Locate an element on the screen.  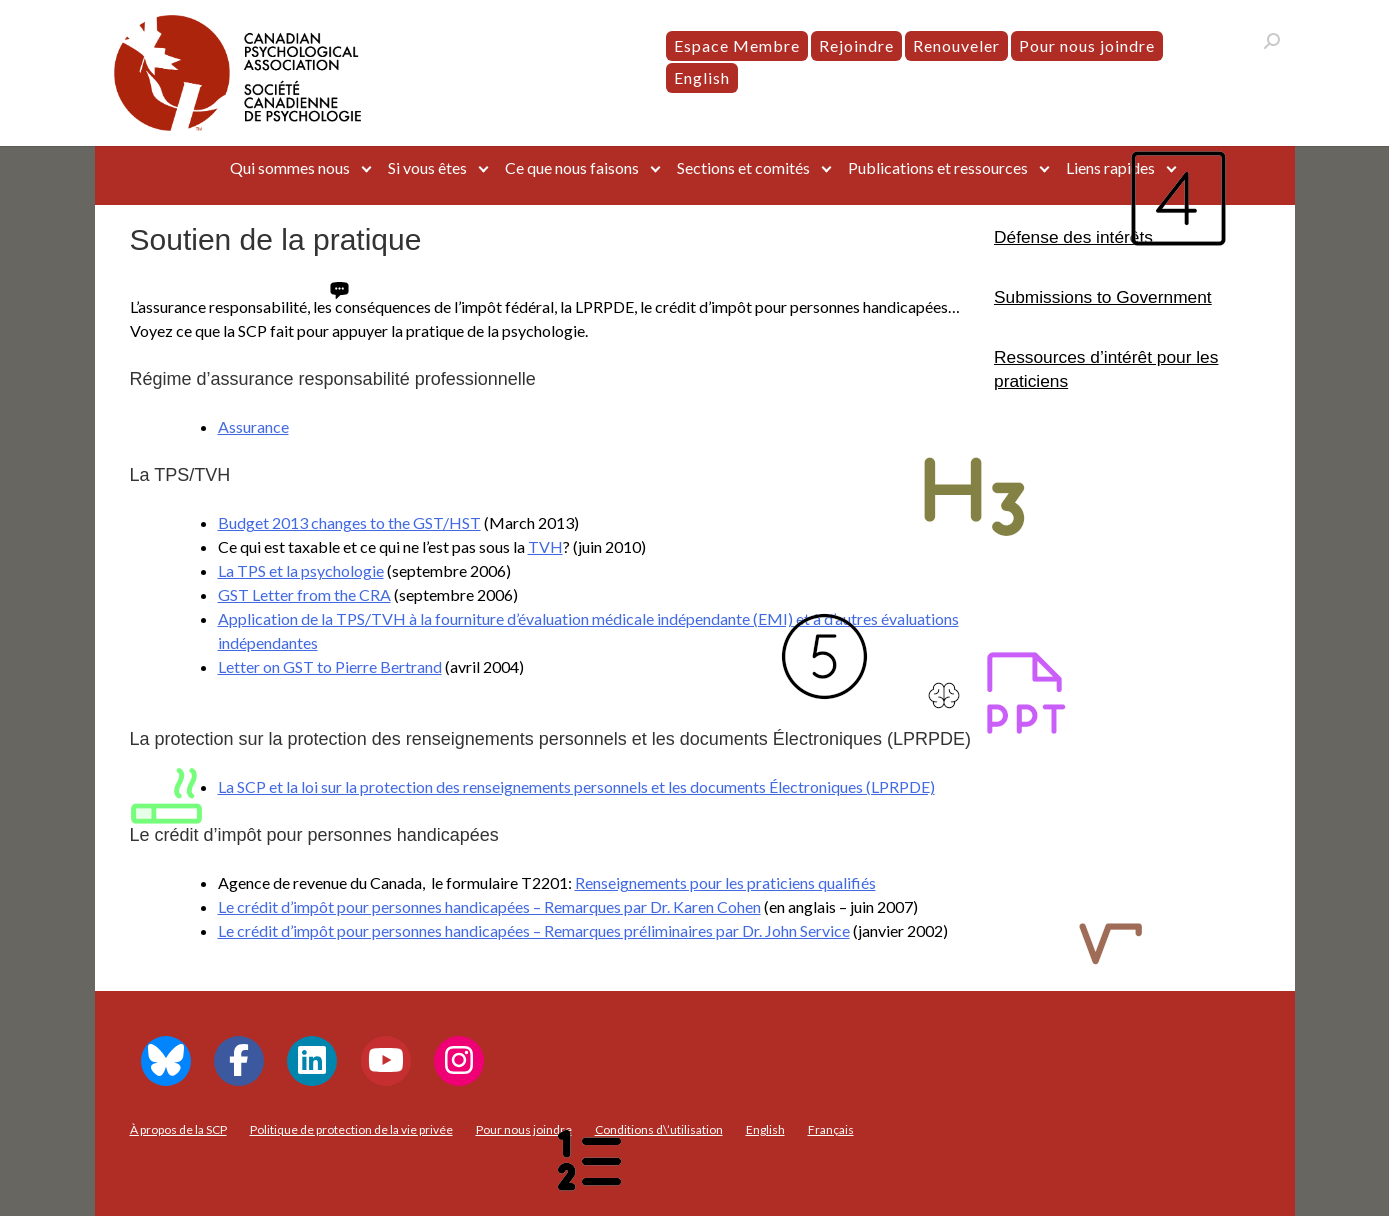
create a numbered list is located at coordinates (589, 1161).